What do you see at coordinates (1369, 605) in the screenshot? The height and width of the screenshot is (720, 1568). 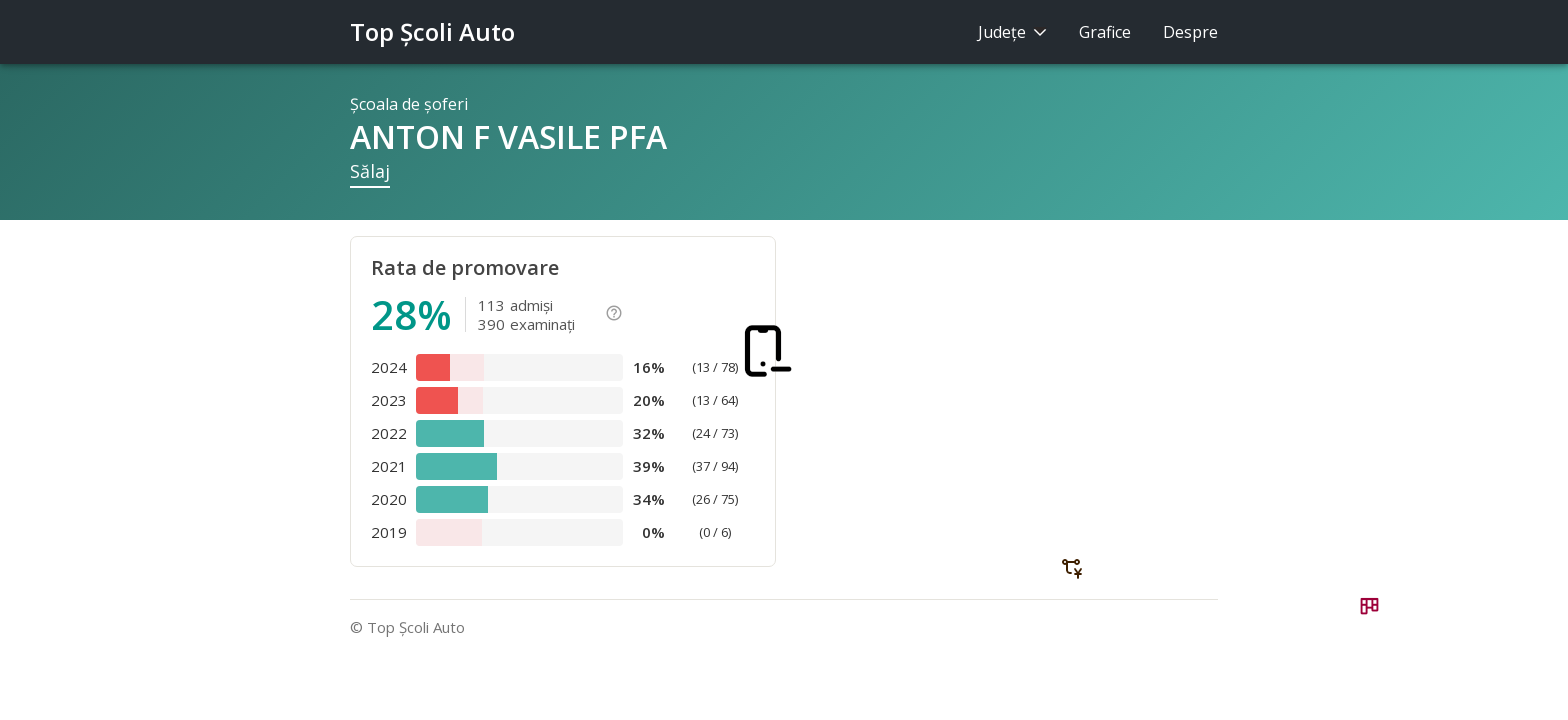 I see `open kanban board view` at bounding box center [1369, 605].